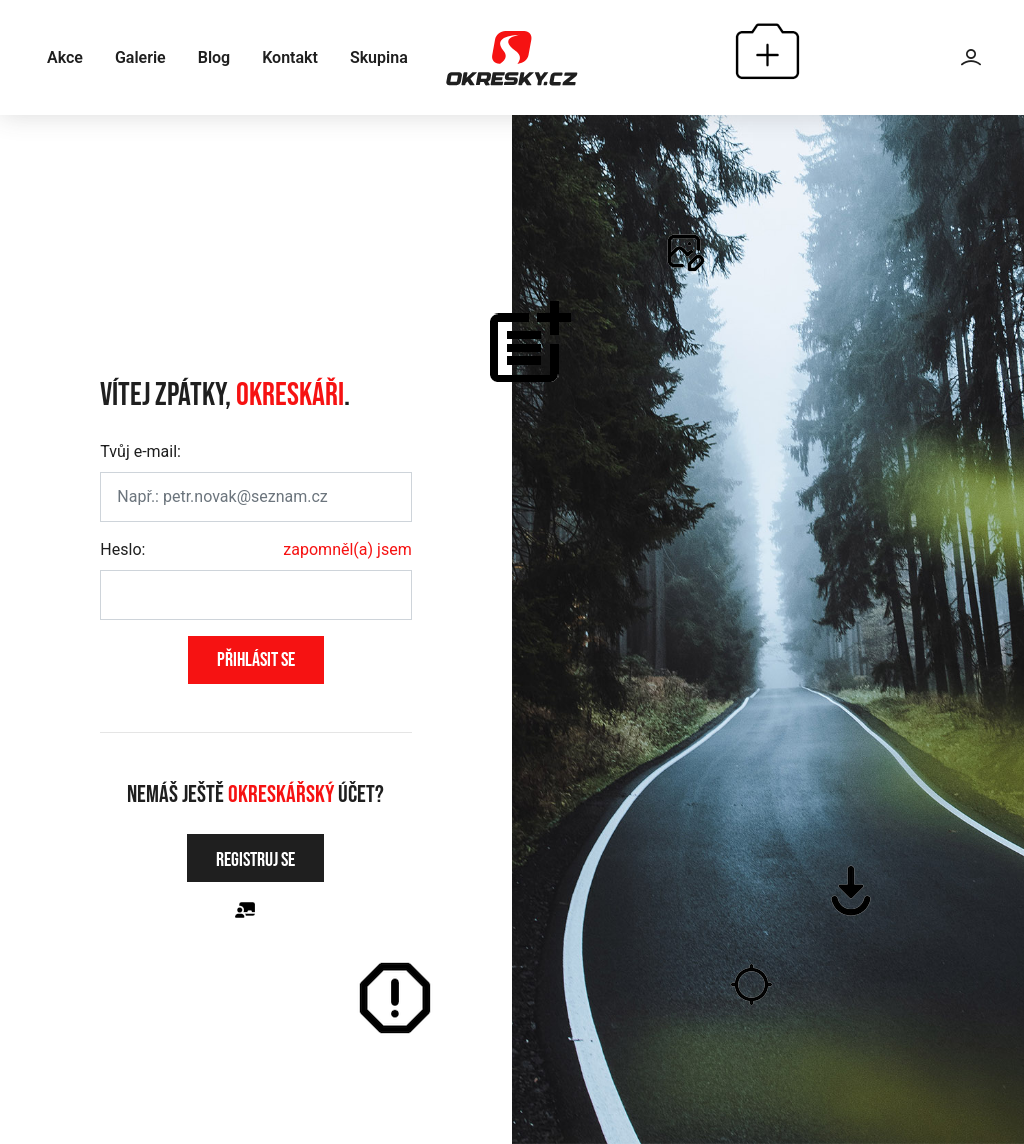 This screenshot has width=1024, height=1144. I want to click on searching for current location, so click(751, 984).